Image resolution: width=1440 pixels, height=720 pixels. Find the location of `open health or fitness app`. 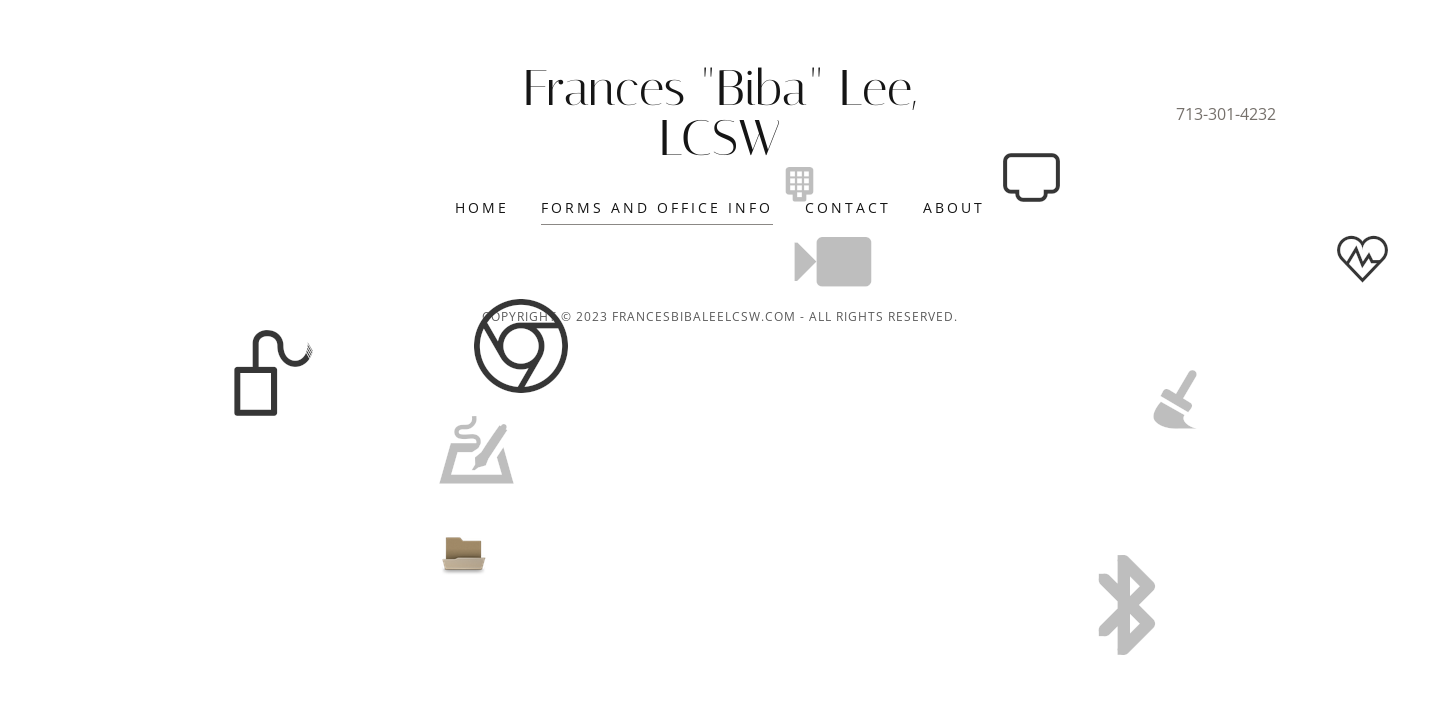

open health or fitness app is located at coordinates (1362, 258).